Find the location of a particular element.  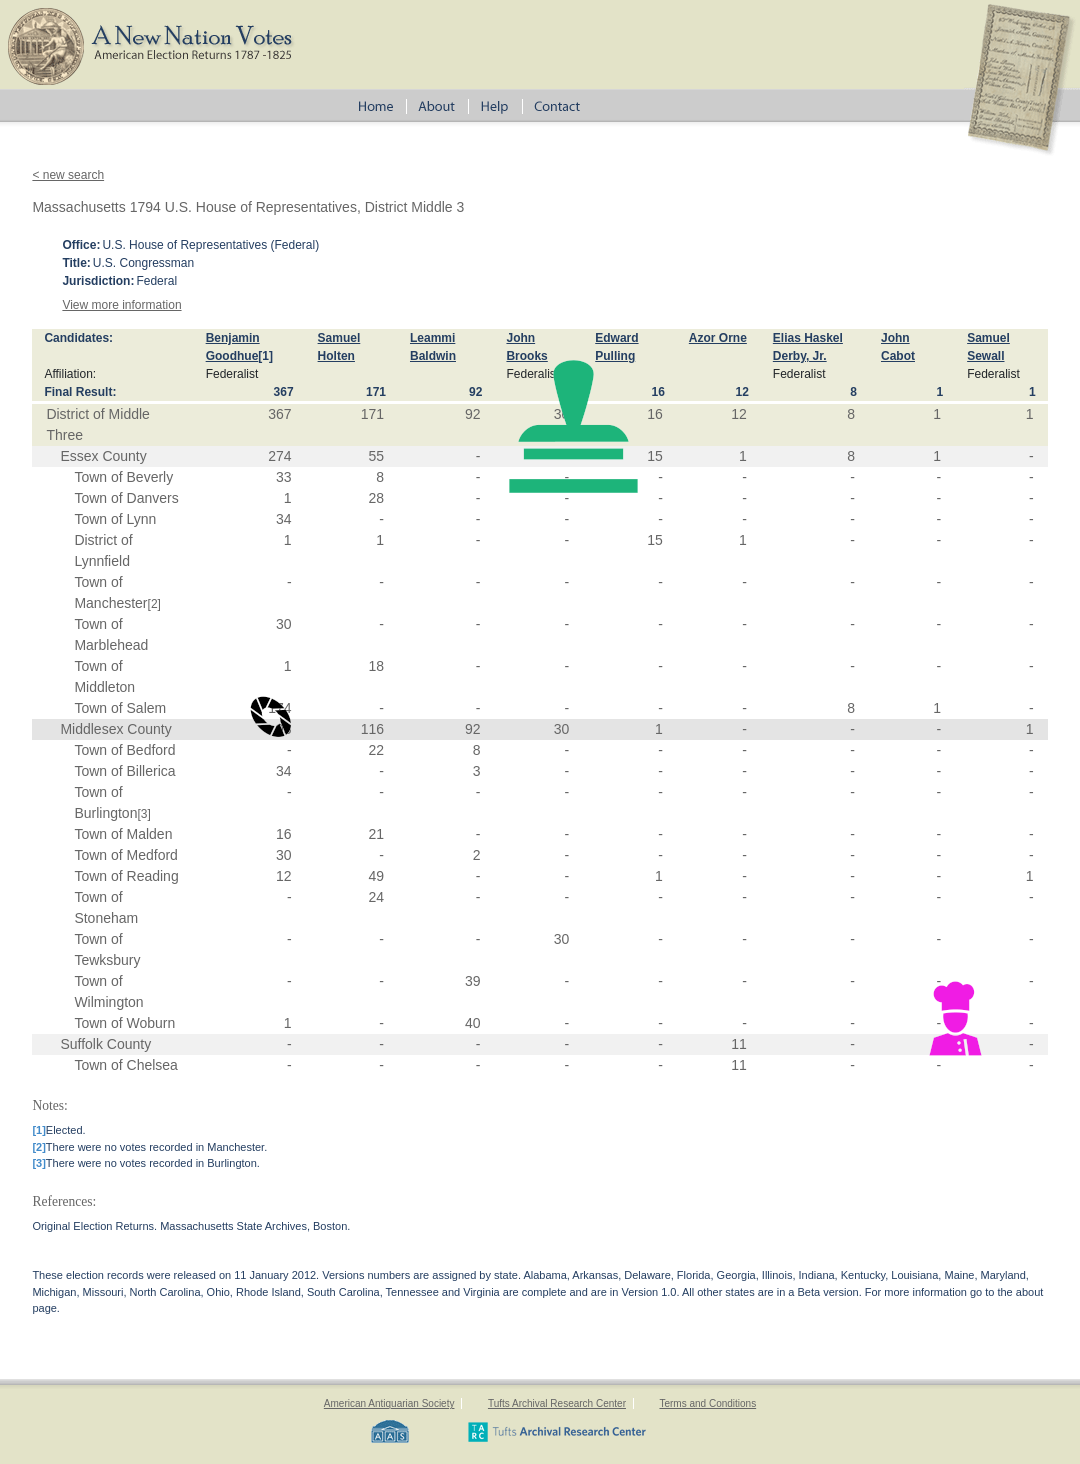

apply a stamp or seal to a document is located at coordinates (573, 426).